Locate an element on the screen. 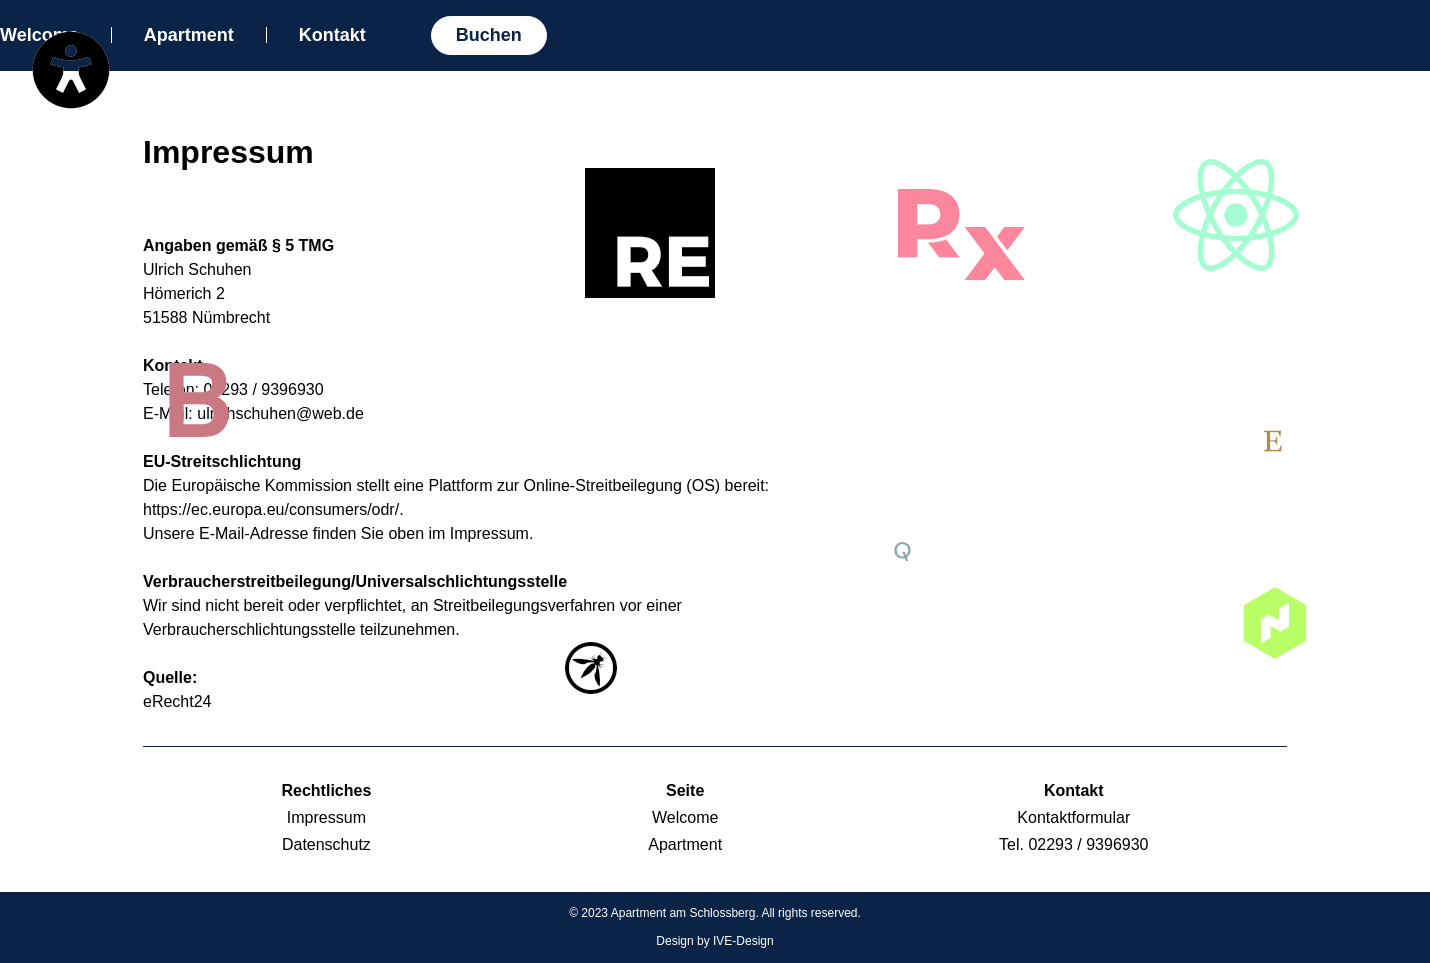  HashiCorp Nomad application logo is located at coordinates (1275, 623).